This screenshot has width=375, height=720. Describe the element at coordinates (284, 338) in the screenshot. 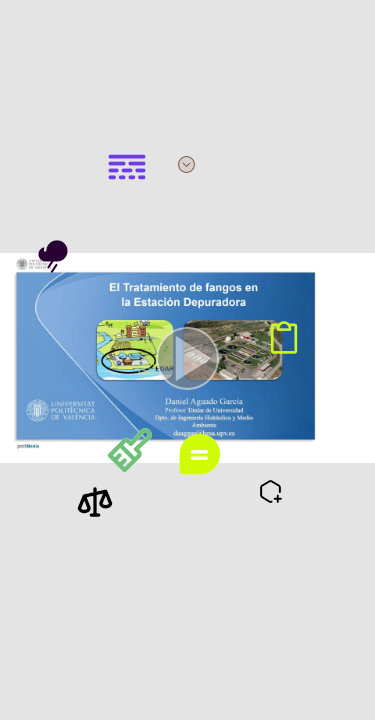

I see `copy to clipboard` at that location.